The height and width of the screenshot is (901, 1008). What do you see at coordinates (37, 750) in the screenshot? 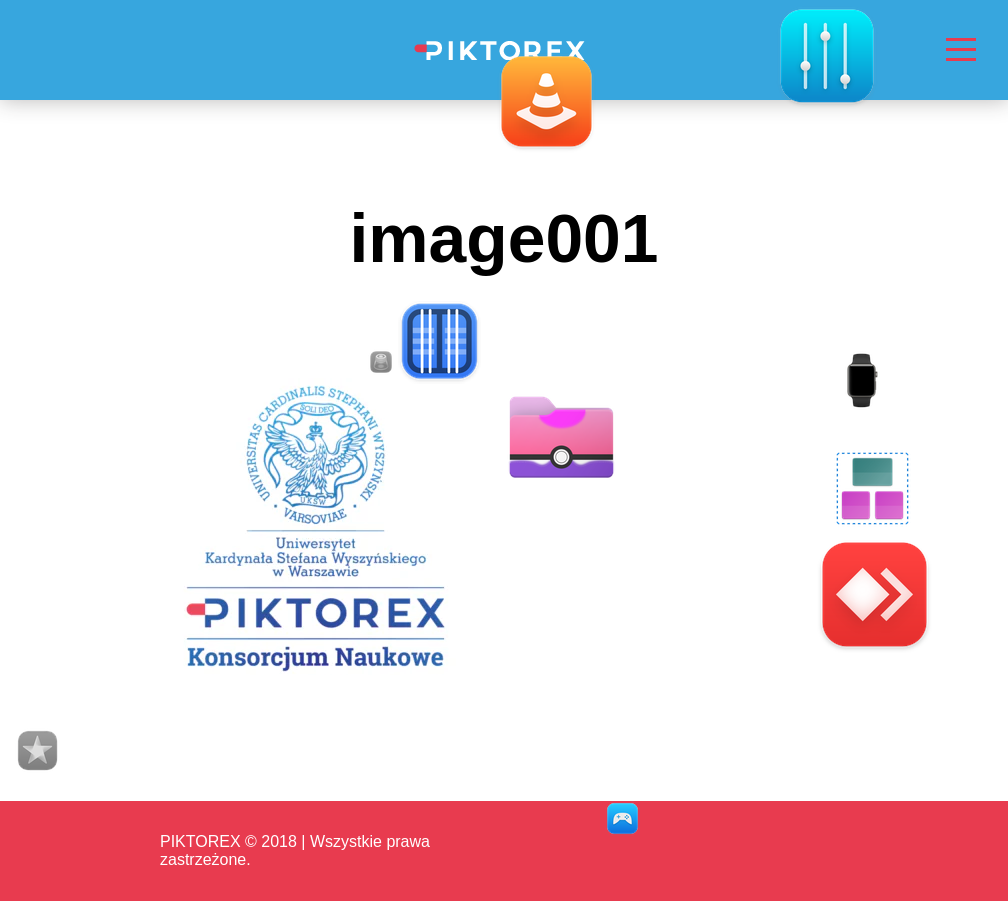
I see `open the iTunes Store app` at bounding box center [37, 750].